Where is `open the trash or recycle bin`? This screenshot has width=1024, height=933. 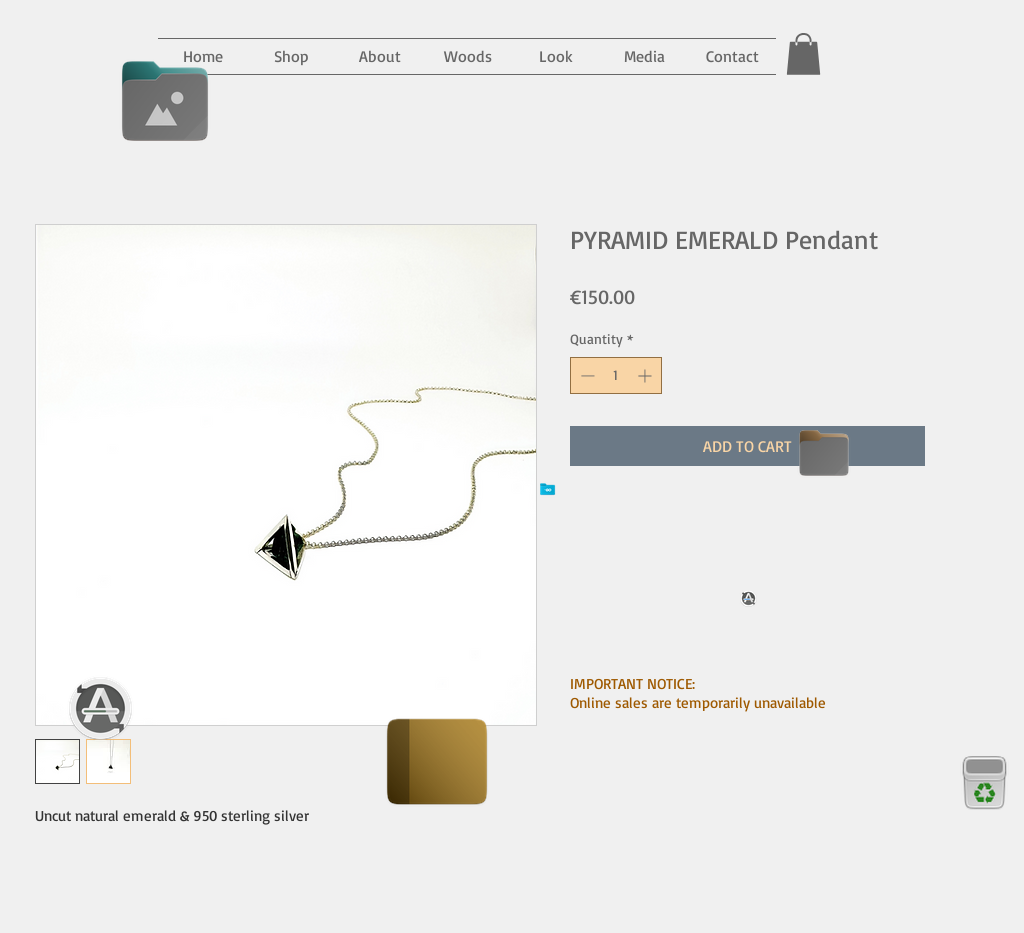 open the trash or recycle bin is located at coordinates (984, 782).